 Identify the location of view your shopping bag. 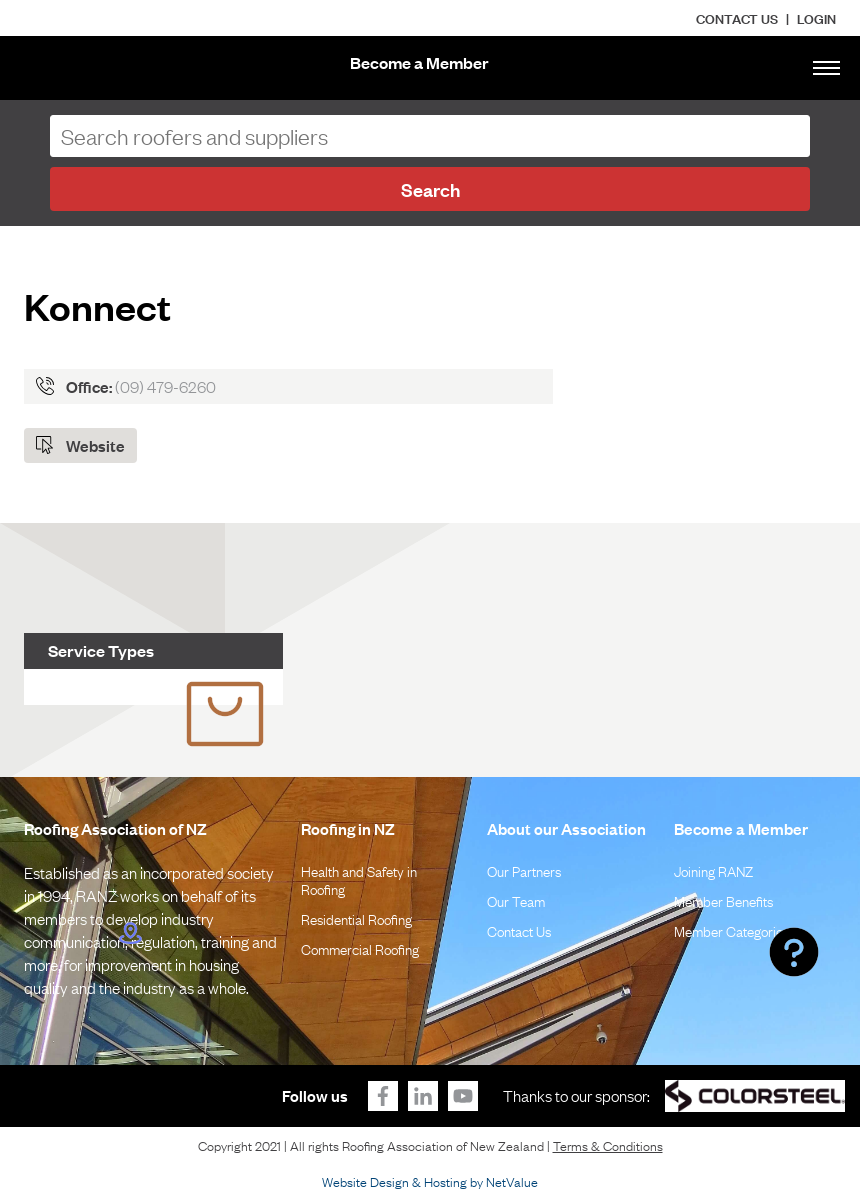
(225, 714).